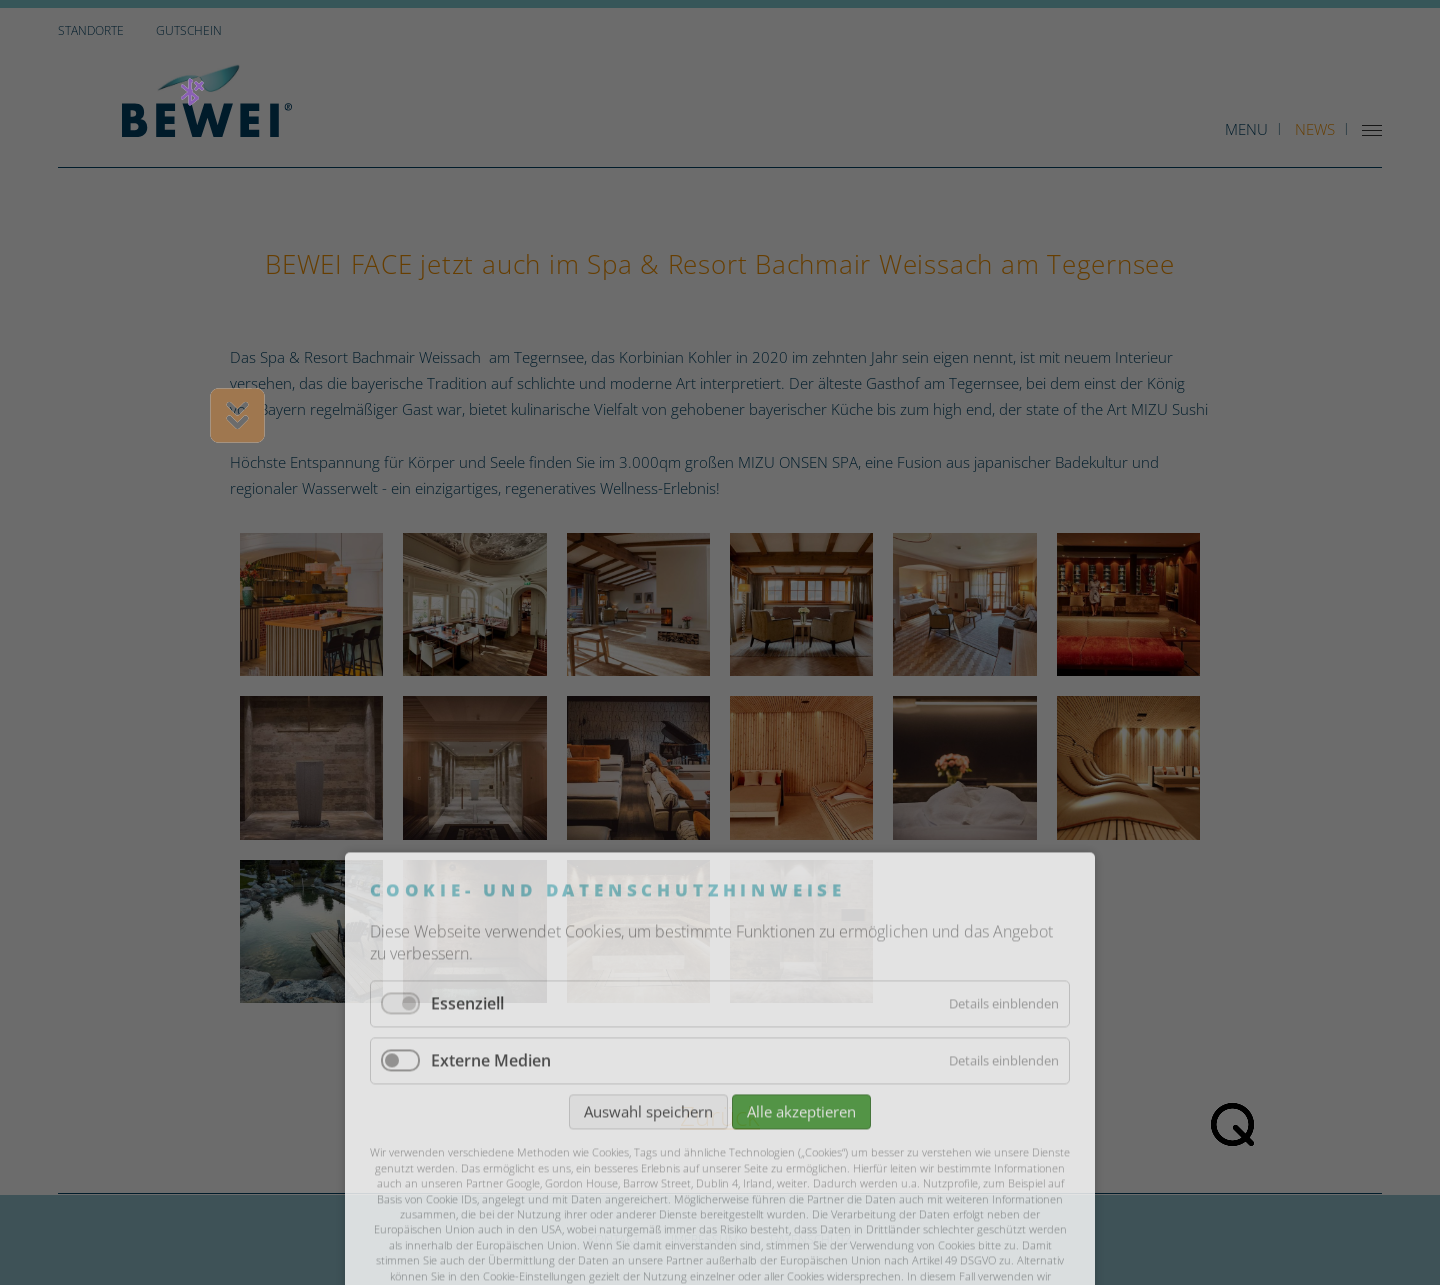  Describe the element at coordinates (190, 92) in the screenshot. I see `bluetooth is disabled or turned off` at that location.